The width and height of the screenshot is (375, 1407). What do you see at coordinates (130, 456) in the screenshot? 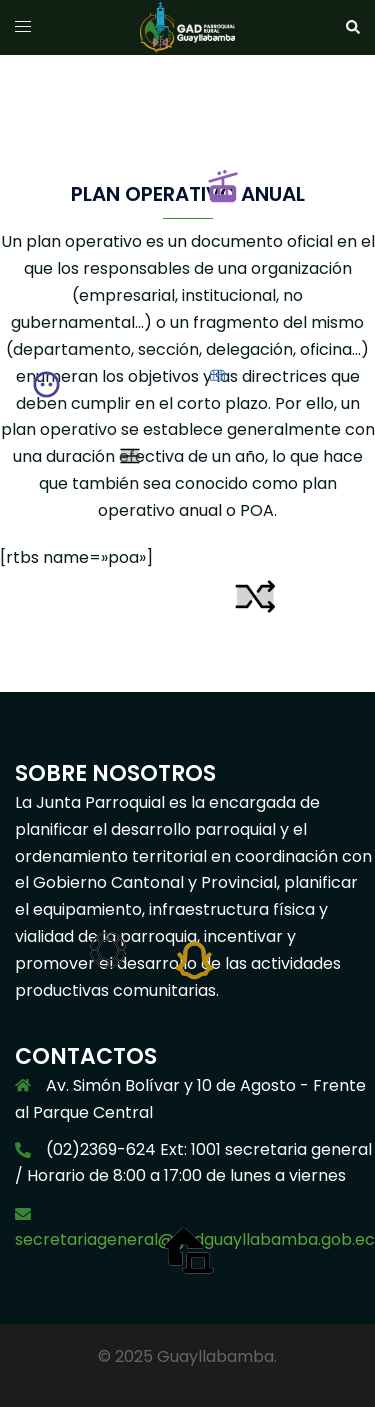
I see `view items in list format` at bounding box center [130, 456].